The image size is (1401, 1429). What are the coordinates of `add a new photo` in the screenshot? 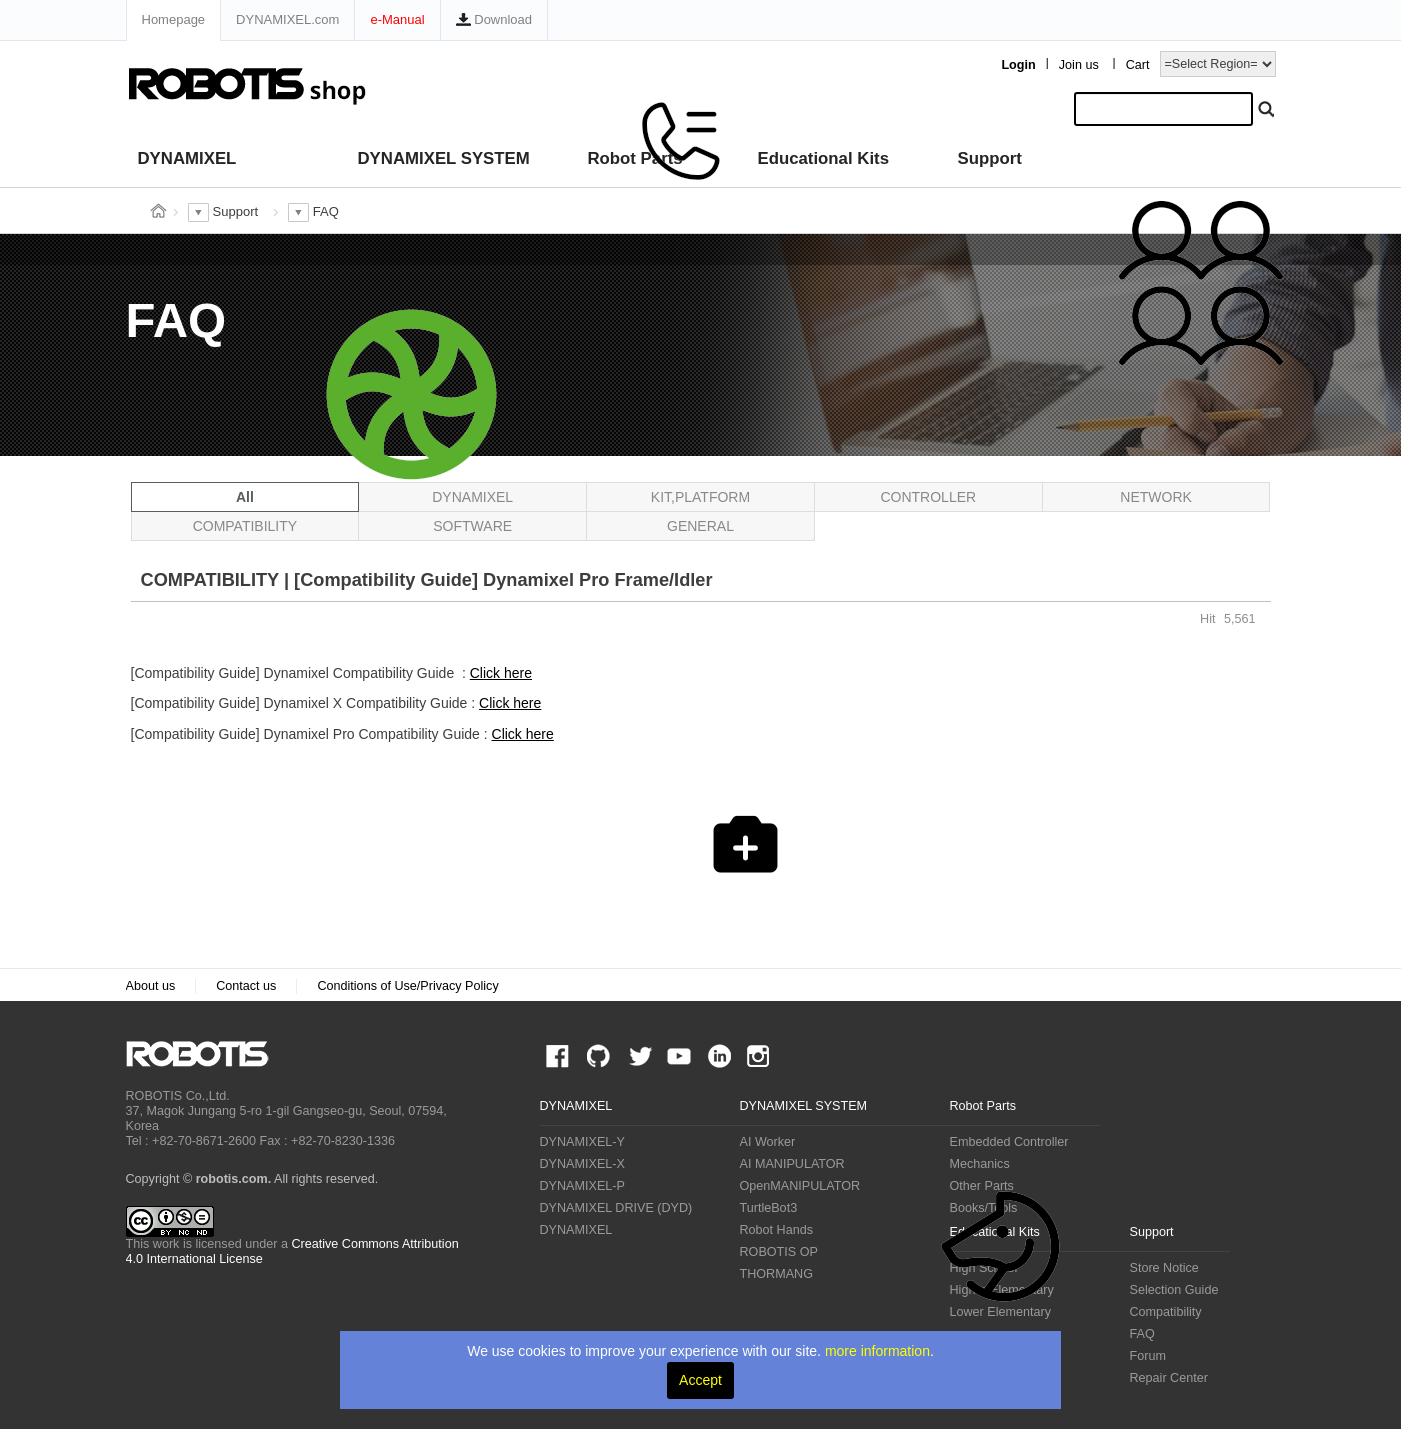 It's located at (745, 845).